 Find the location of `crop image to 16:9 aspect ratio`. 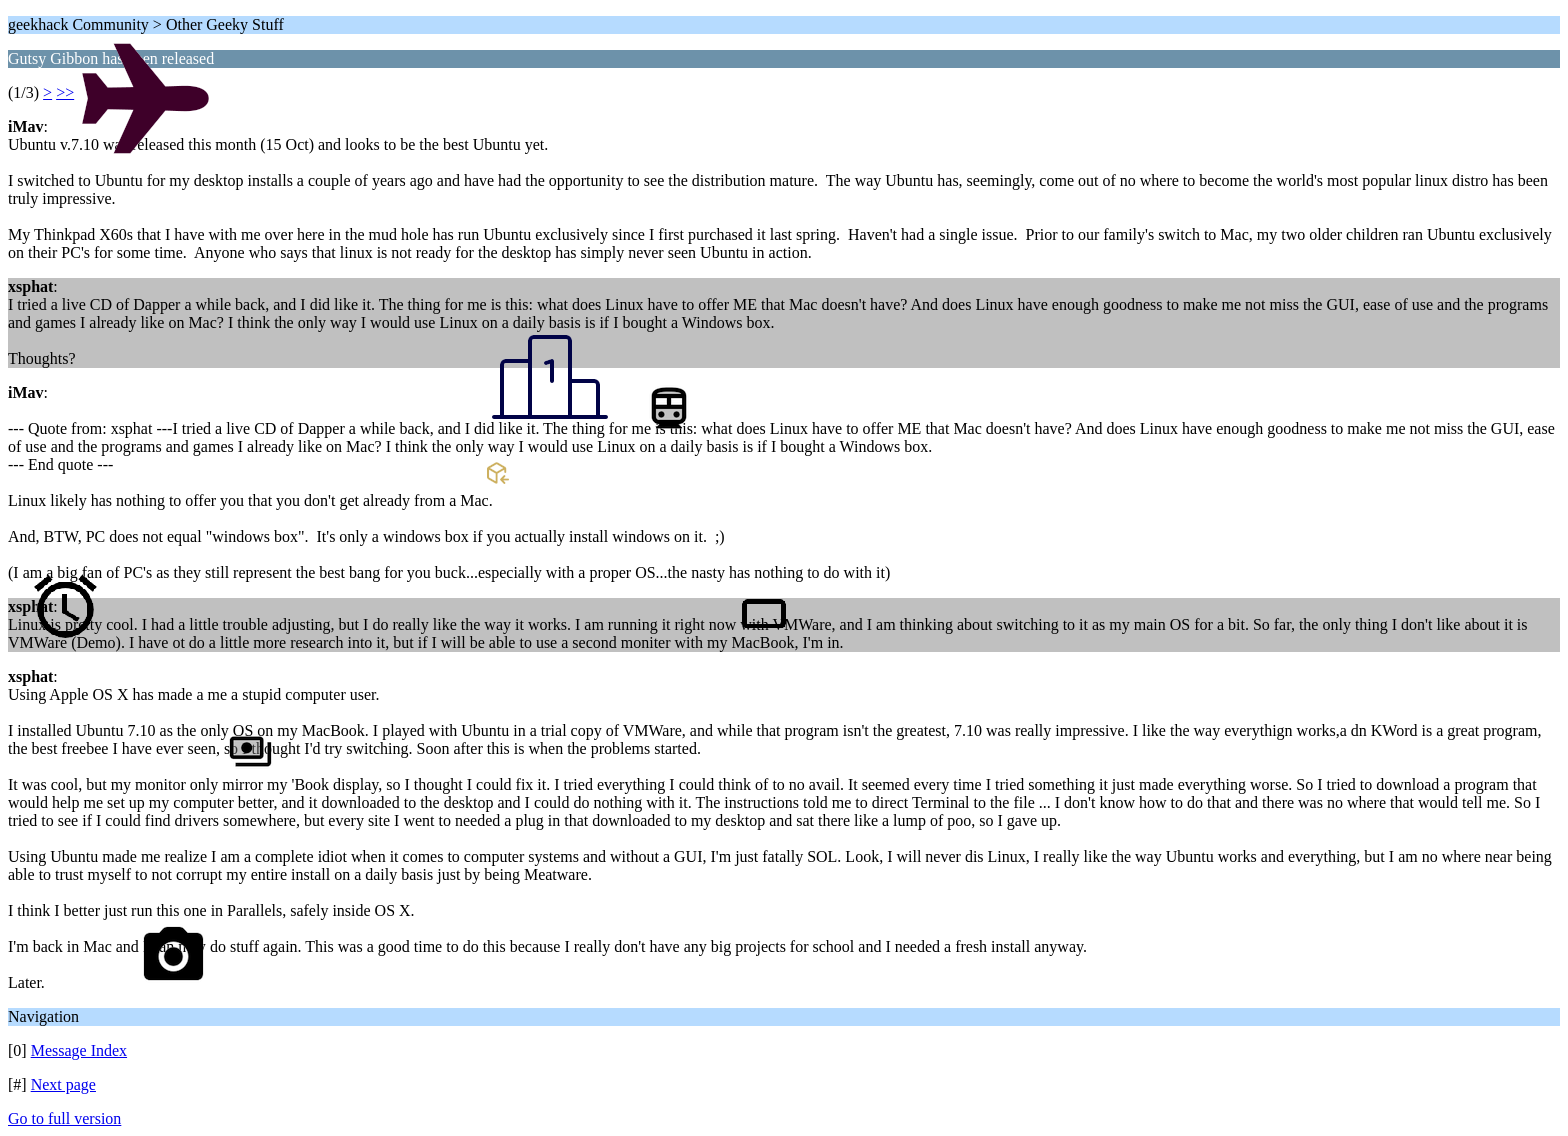

crop image to 16:9 aspect ratio is located at coordinates (764, 614).